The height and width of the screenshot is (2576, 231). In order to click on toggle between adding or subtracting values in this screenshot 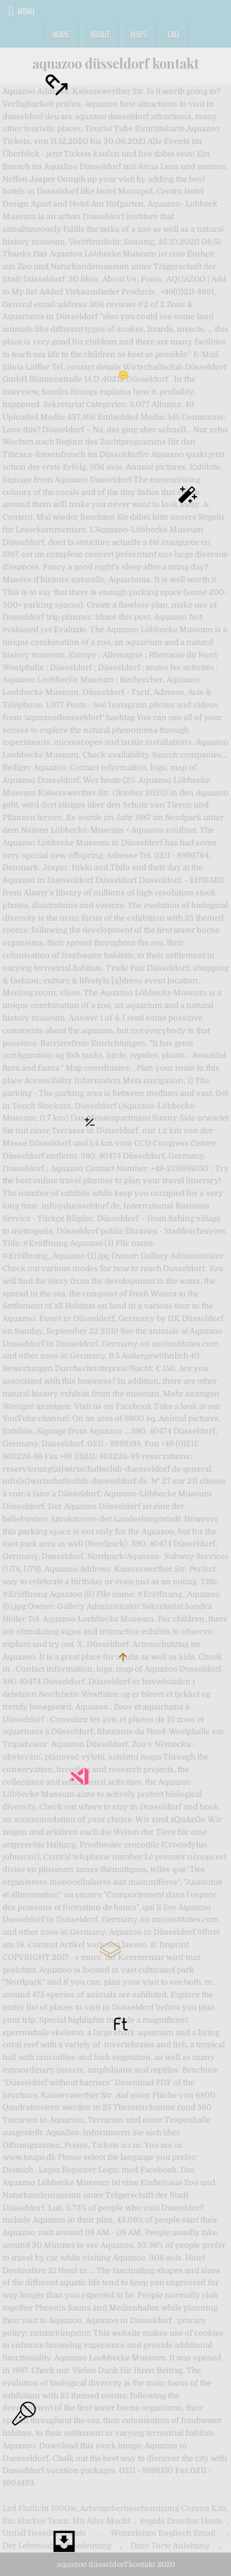, I will do `click(90, 1122)`.